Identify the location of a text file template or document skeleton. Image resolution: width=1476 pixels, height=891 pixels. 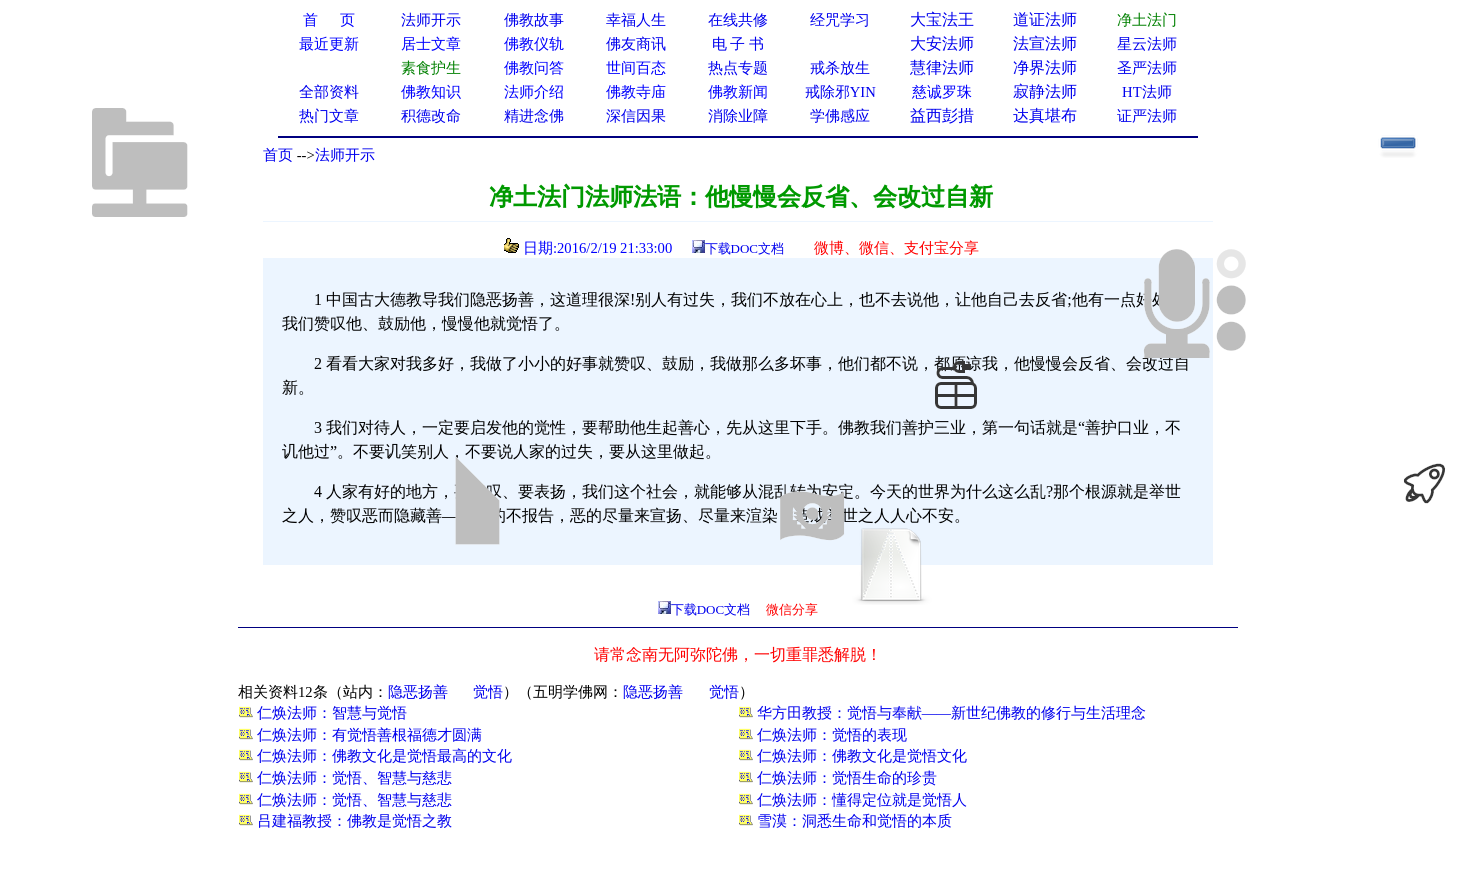
(892, 564).